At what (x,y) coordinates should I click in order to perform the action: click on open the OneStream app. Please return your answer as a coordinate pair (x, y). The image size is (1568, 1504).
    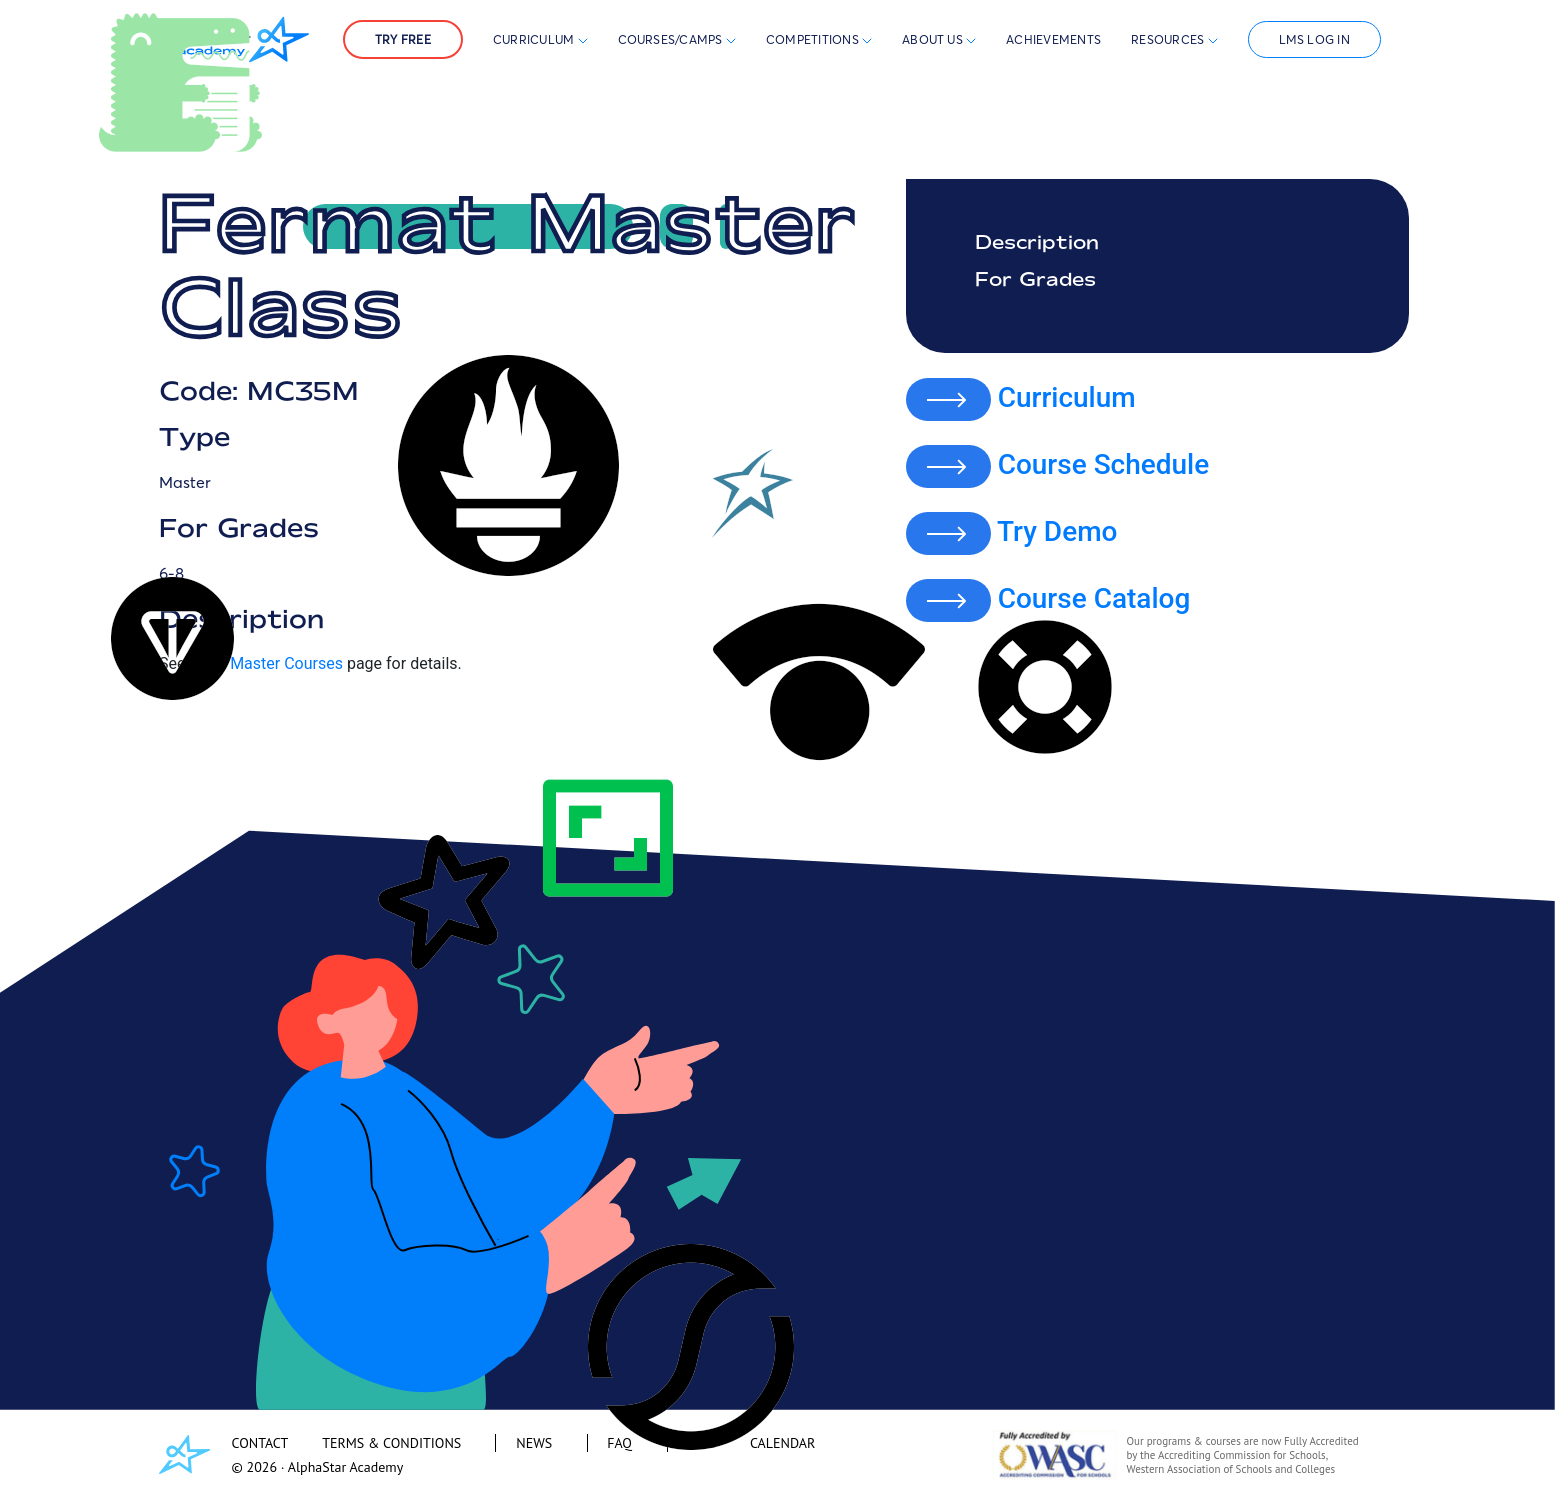
    Looking at the image, I should click on (691, 1347).